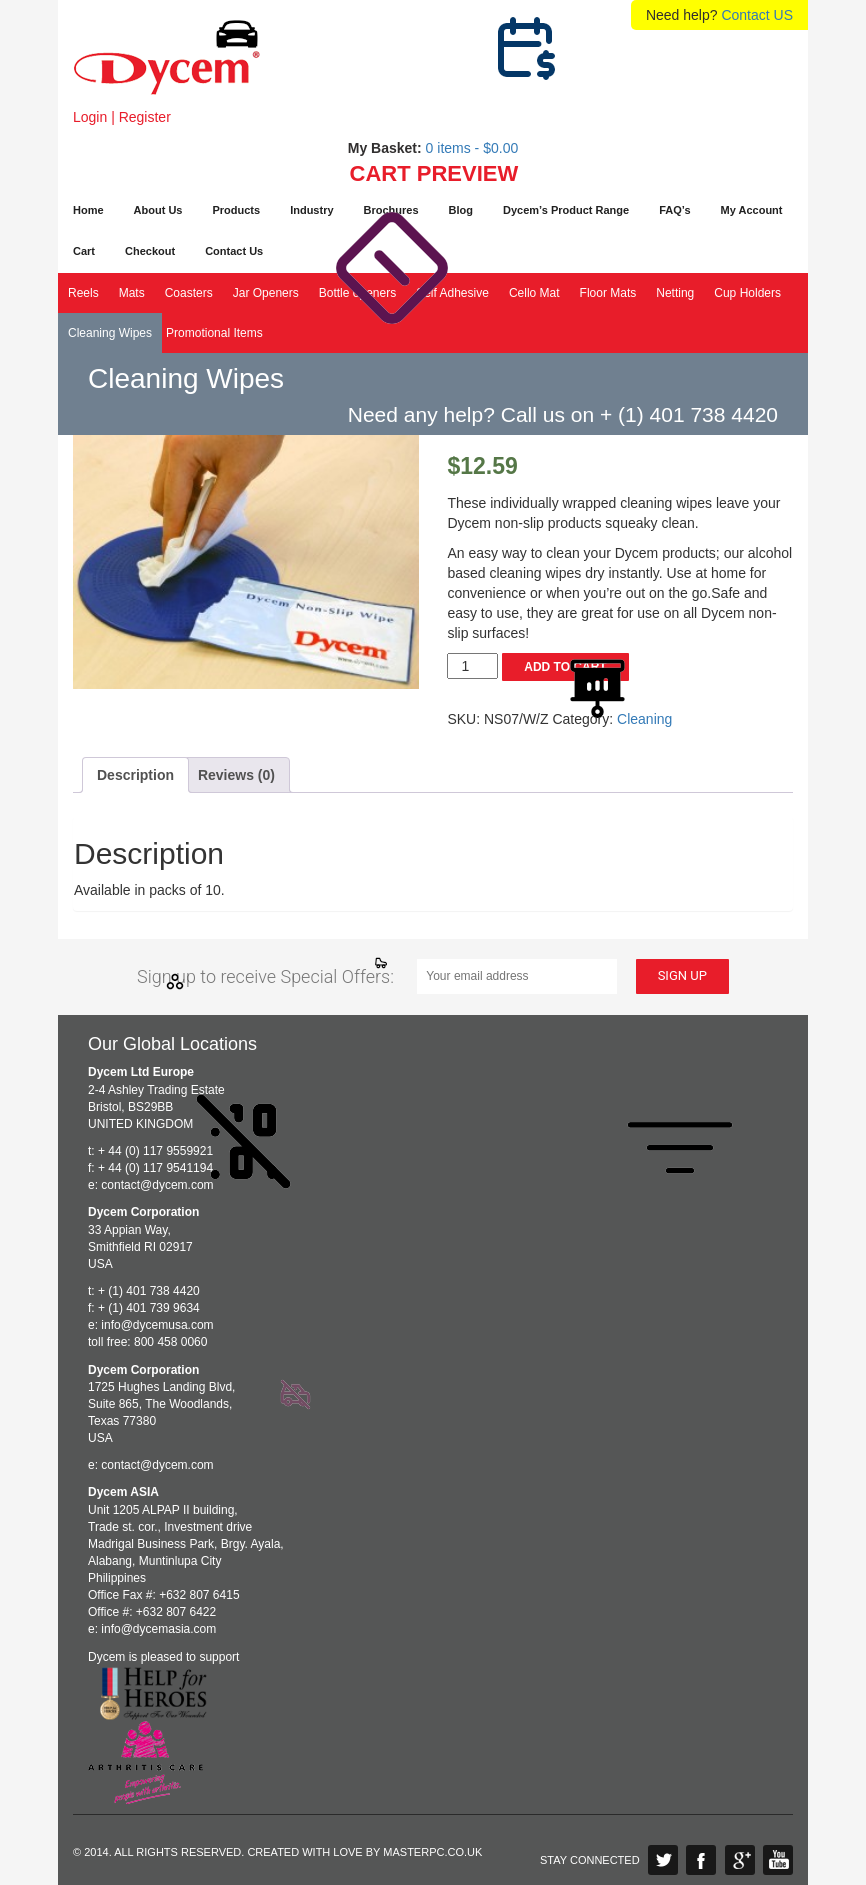 The image size is (866, 1885). What do you see at coordinates (525, 47) in the screenshot?
I see `view payment schedule or billing dates` at bounding box center [525, 47].